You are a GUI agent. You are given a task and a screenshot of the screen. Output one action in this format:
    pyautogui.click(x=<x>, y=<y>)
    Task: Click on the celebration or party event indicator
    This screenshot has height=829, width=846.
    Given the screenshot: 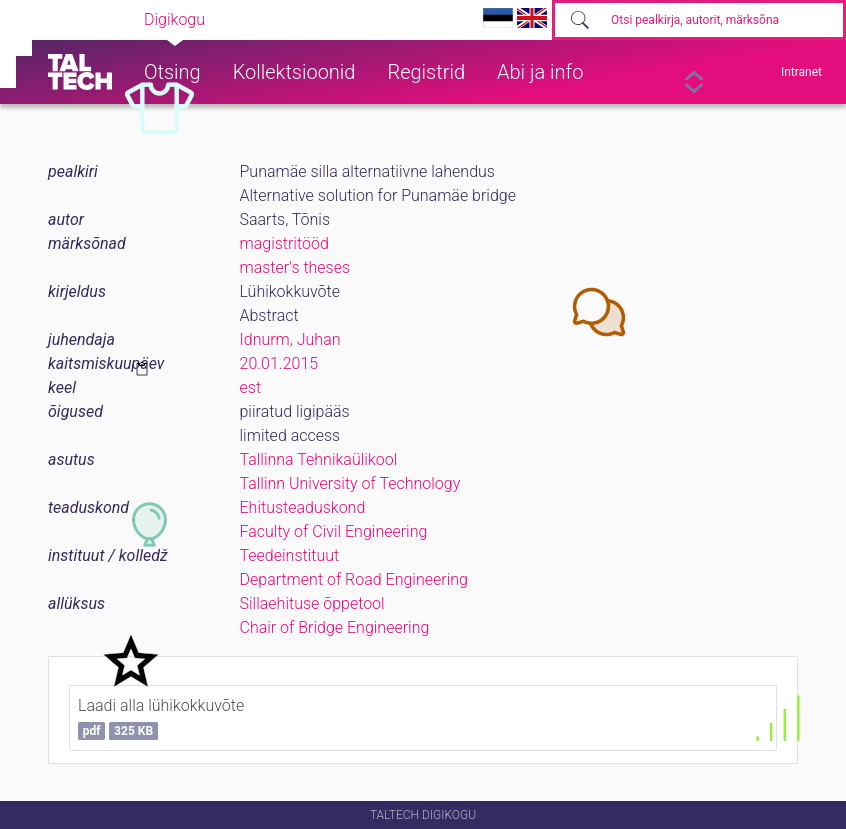 What is the action you would take?
    pyautogui.click(x=149, y=524)
    